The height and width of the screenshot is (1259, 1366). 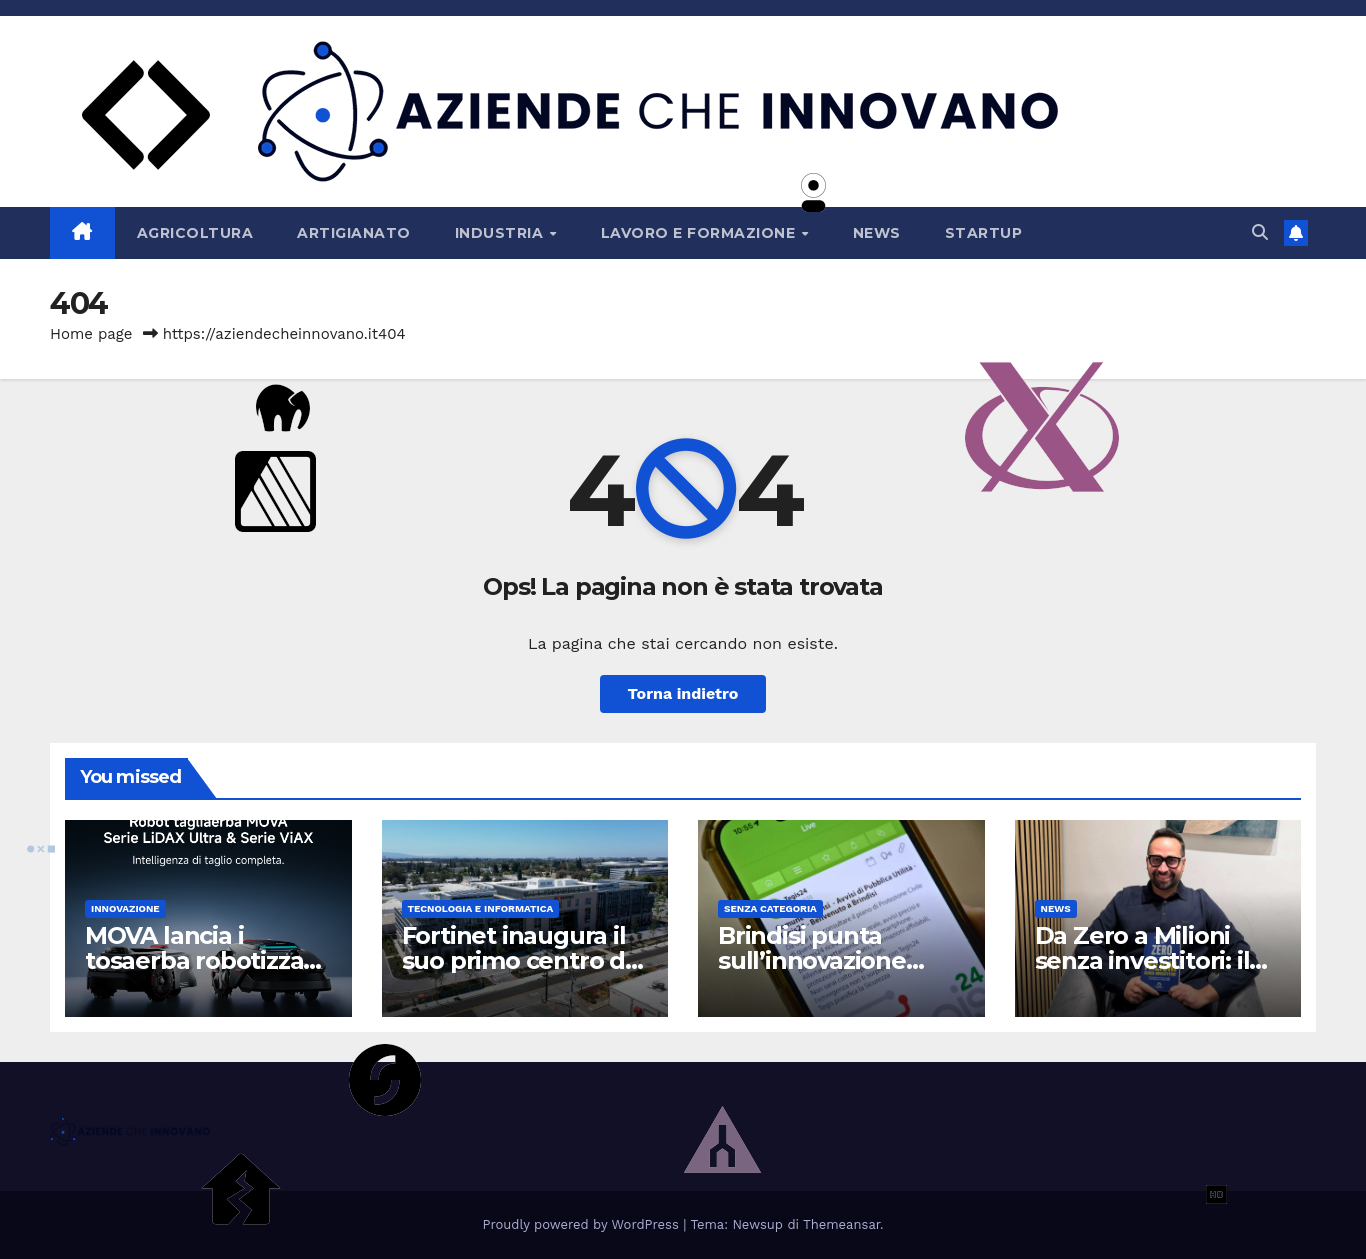 What do you see at coordinates (1042, 427) in the screenshot?
I see `link to X.Org Foundation website` at bounding box center [1042, 427].